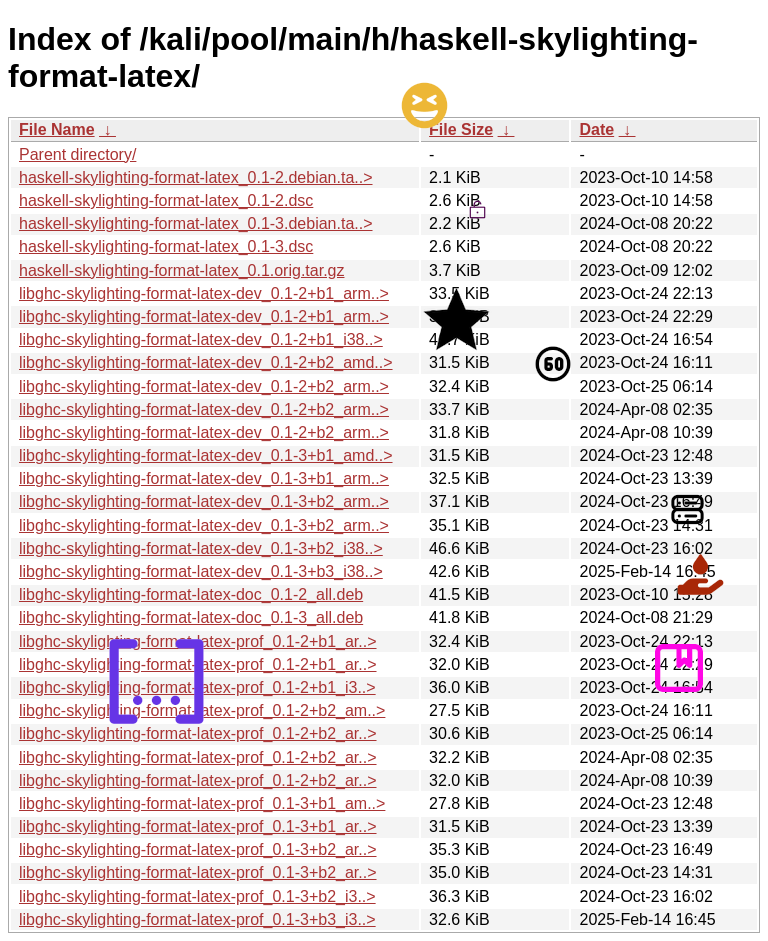 This screenshot has width=768, height=941. Describe the element at coordinates (424, 105) in the screenshot. I see `react with a laughing emoji` at that location.